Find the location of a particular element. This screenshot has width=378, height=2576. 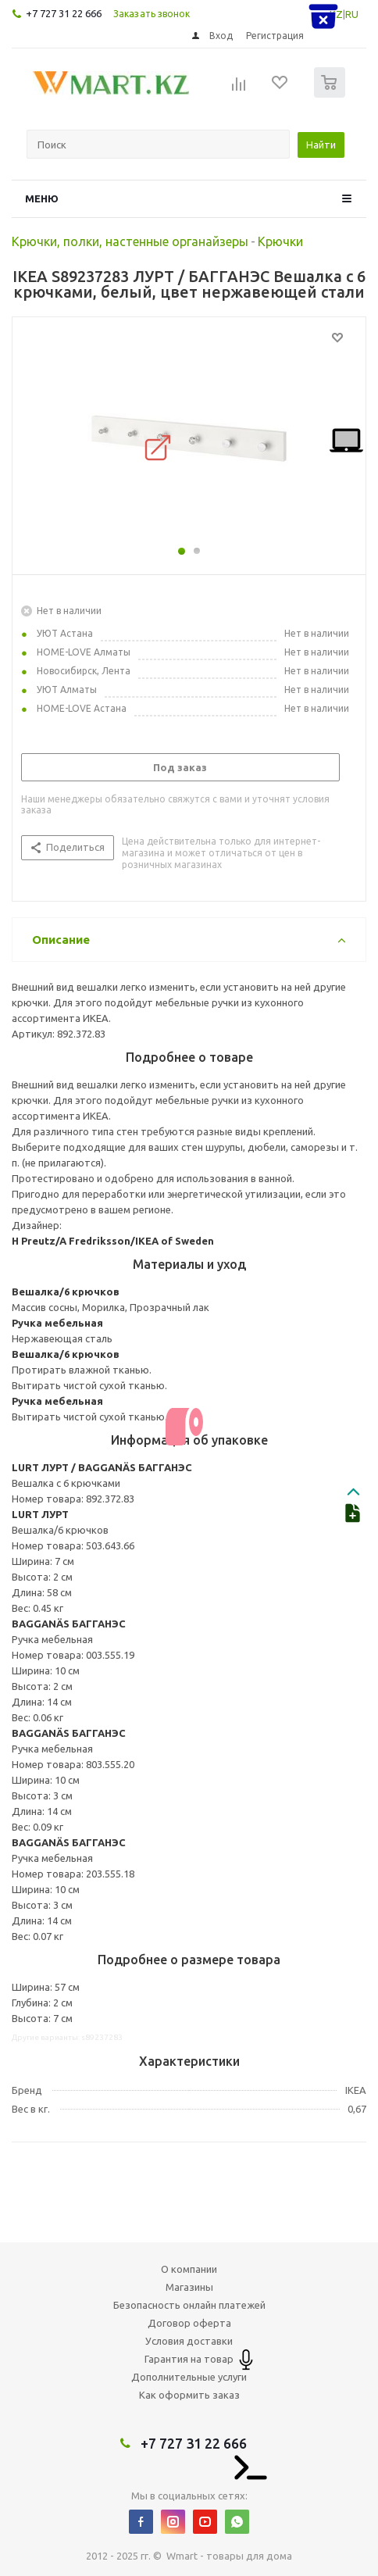

open the command line terminal is located at coordinates (251, 2467).